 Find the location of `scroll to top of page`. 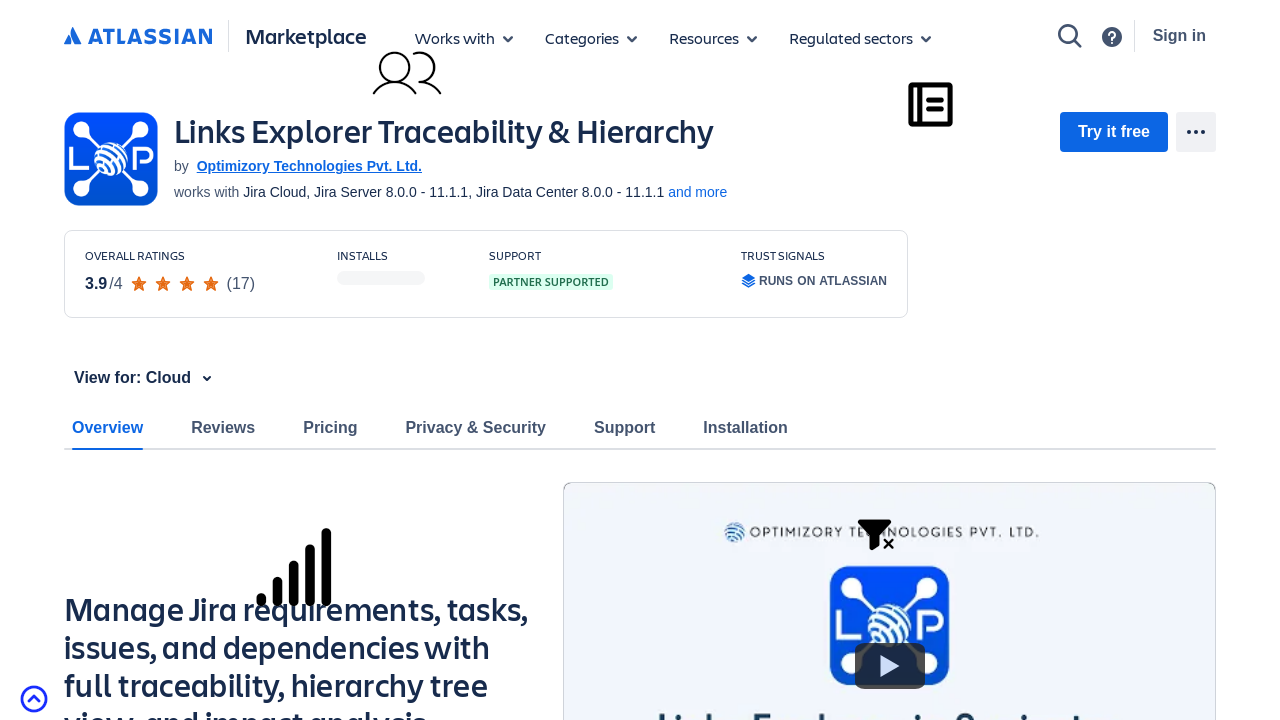

scroll to top of page is located at coordinates (34, 699).